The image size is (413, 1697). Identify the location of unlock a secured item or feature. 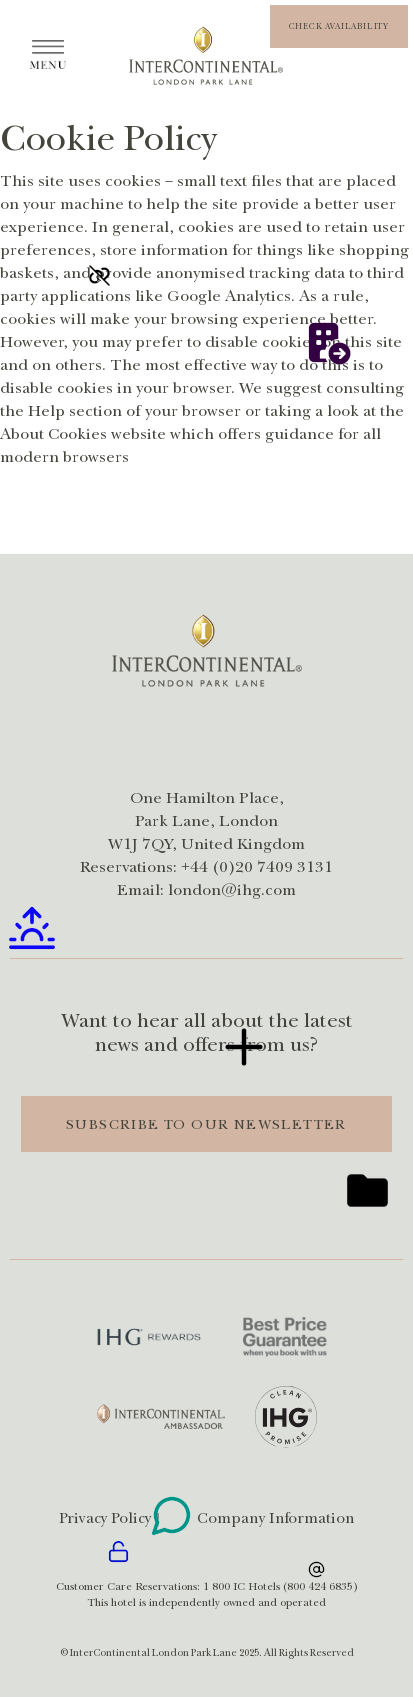
(118, 1551).